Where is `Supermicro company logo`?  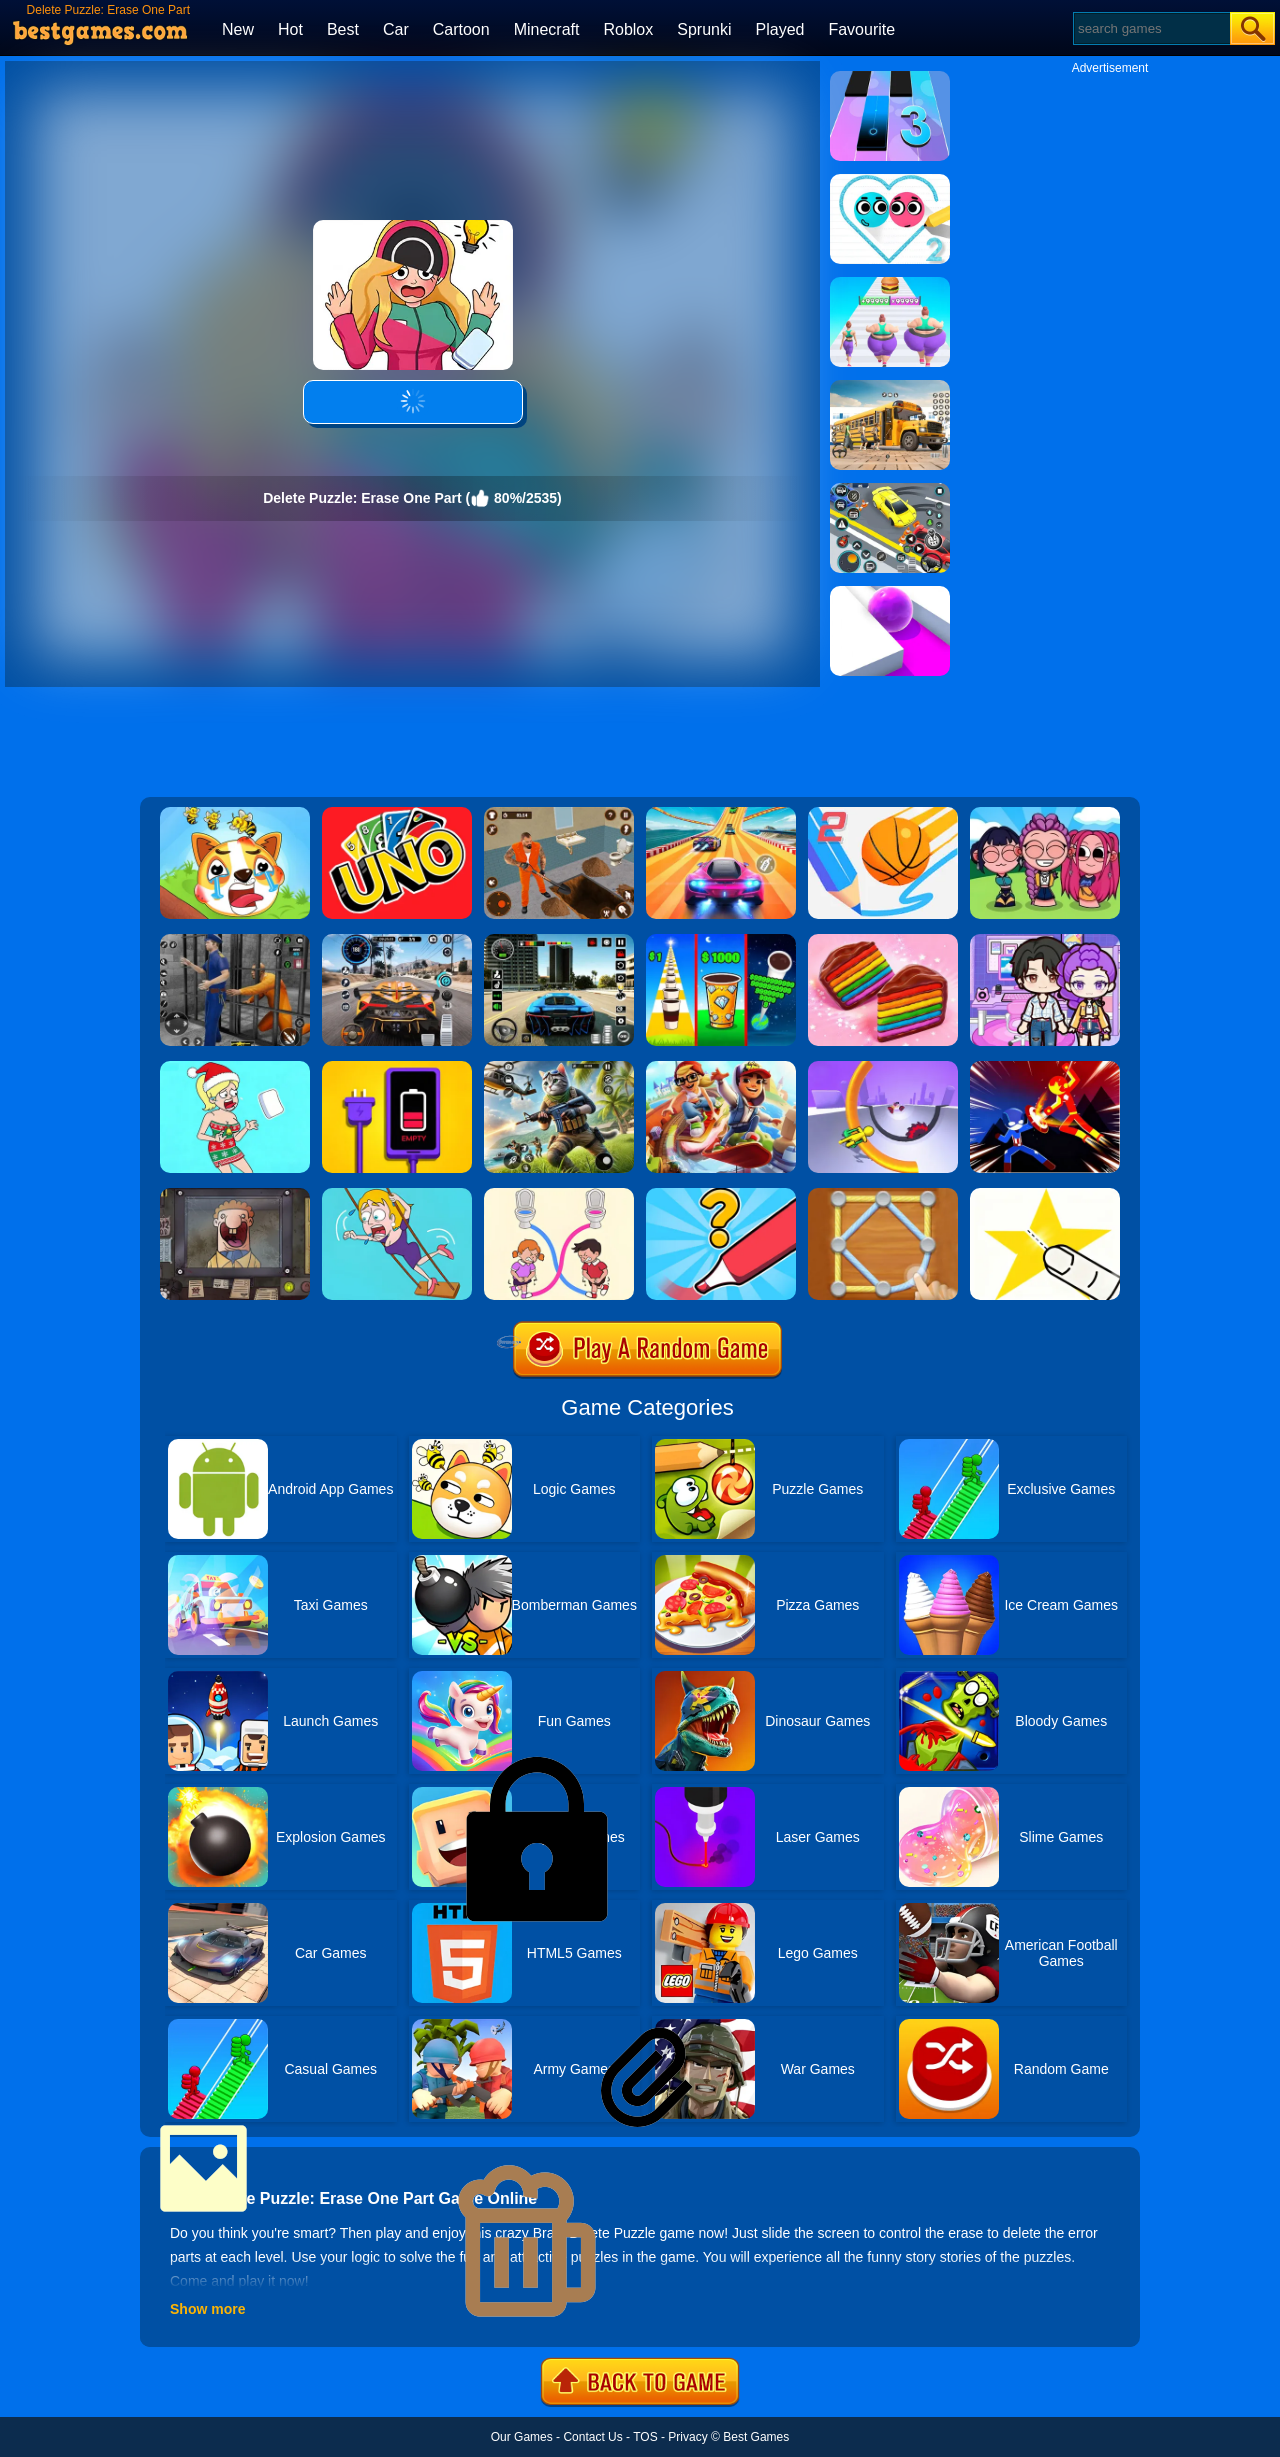
Supermicro company logo is located at coordinates (509, 1342).